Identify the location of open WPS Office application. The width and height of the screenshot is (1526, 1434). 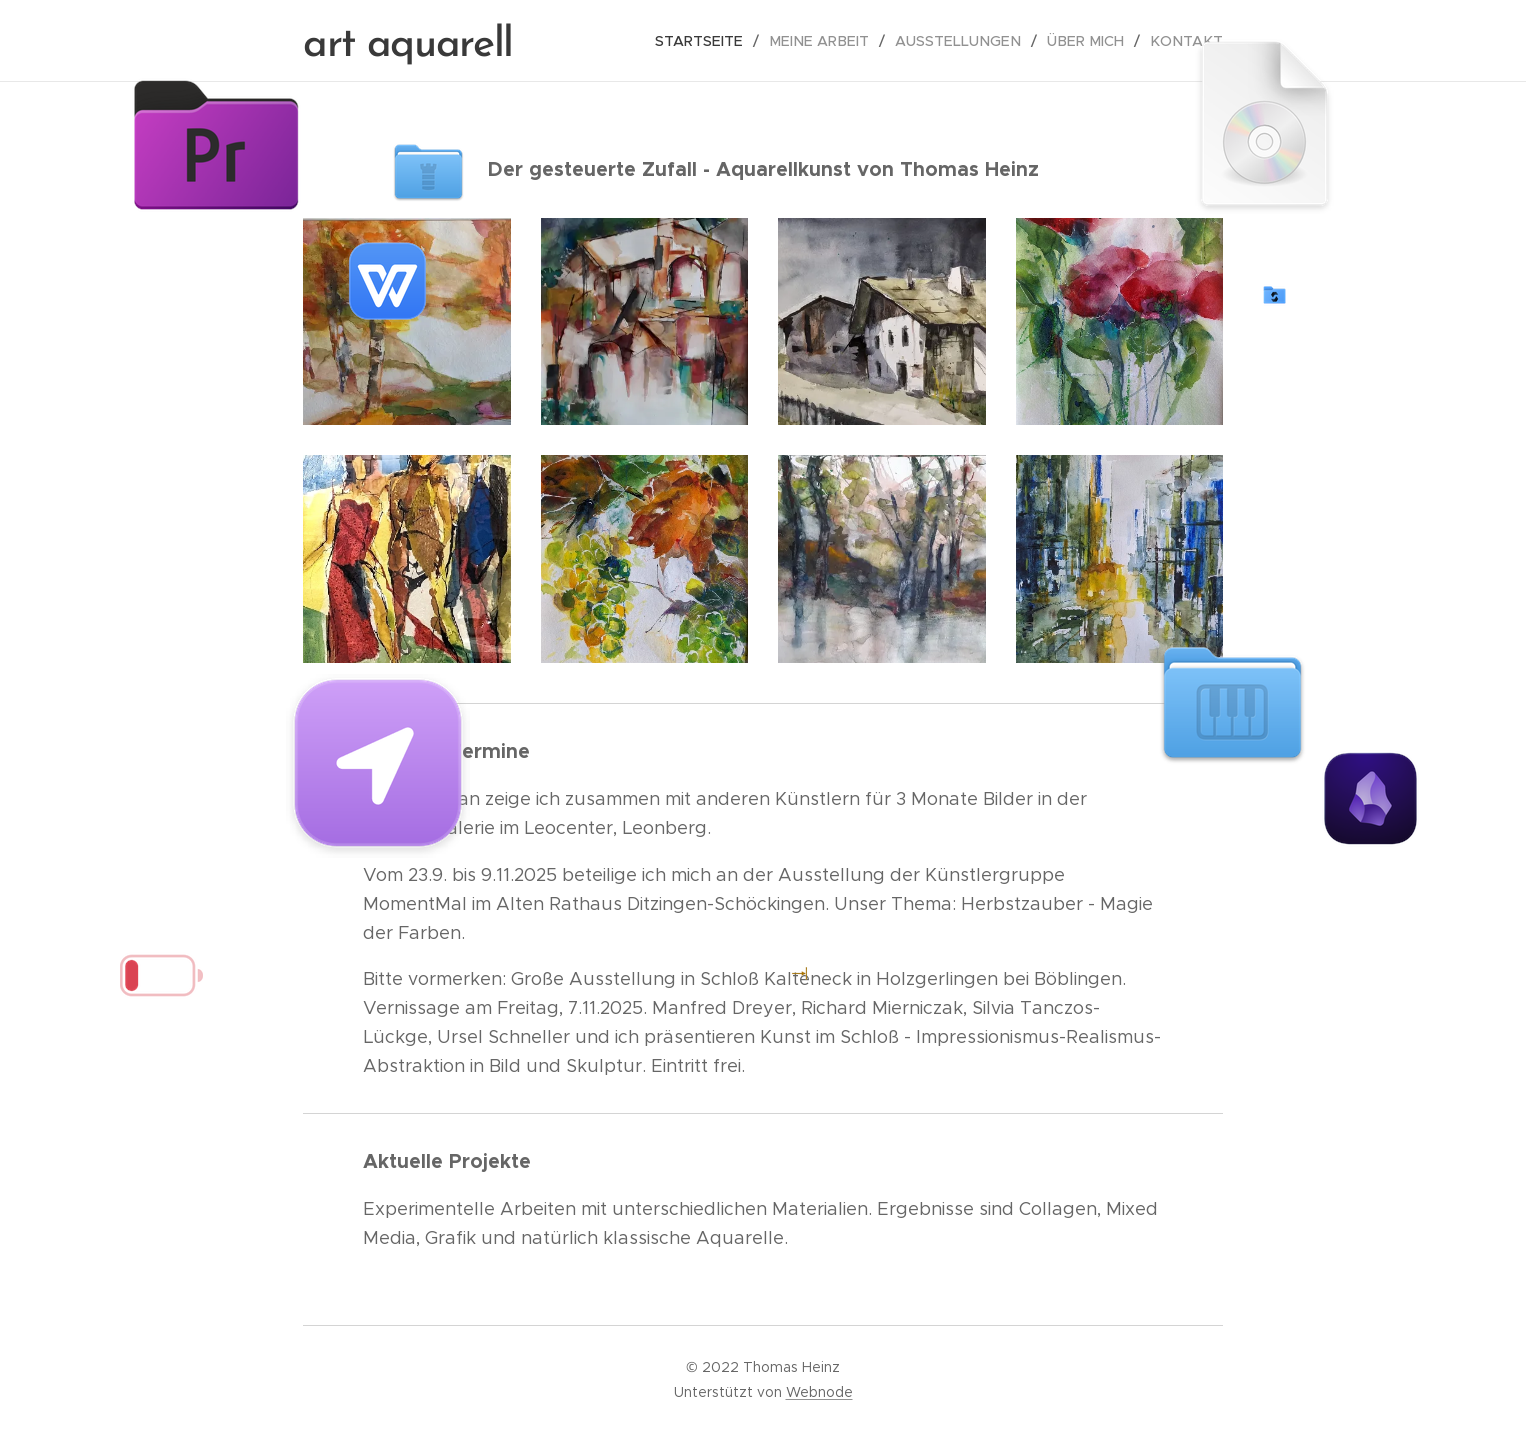
(387, 282).